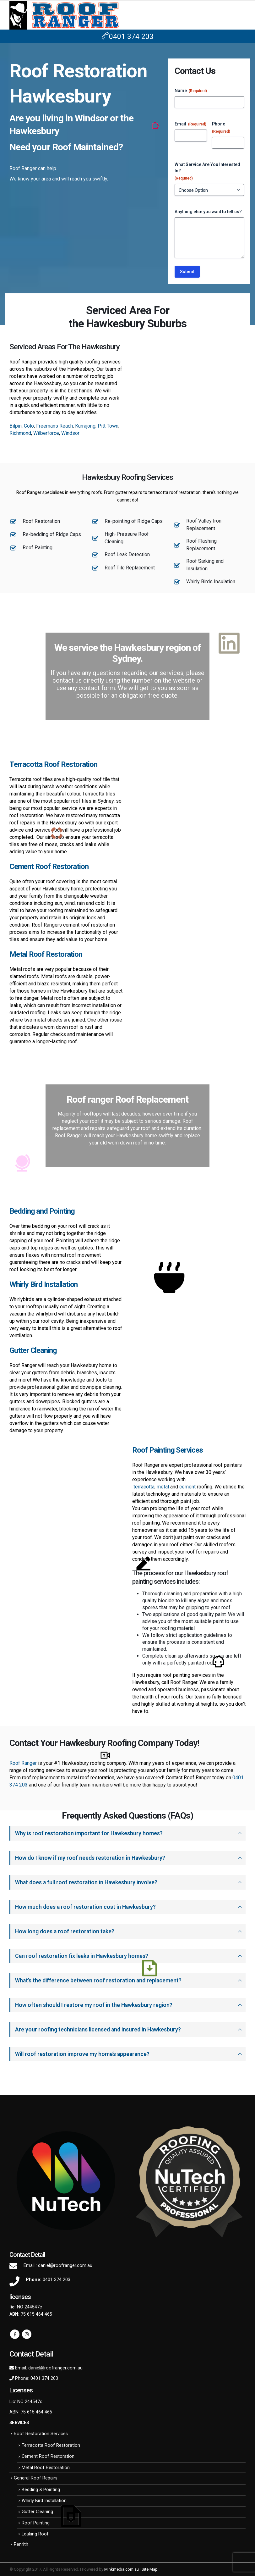  I want to click on switch to global or international settings, so click(22, 1163).